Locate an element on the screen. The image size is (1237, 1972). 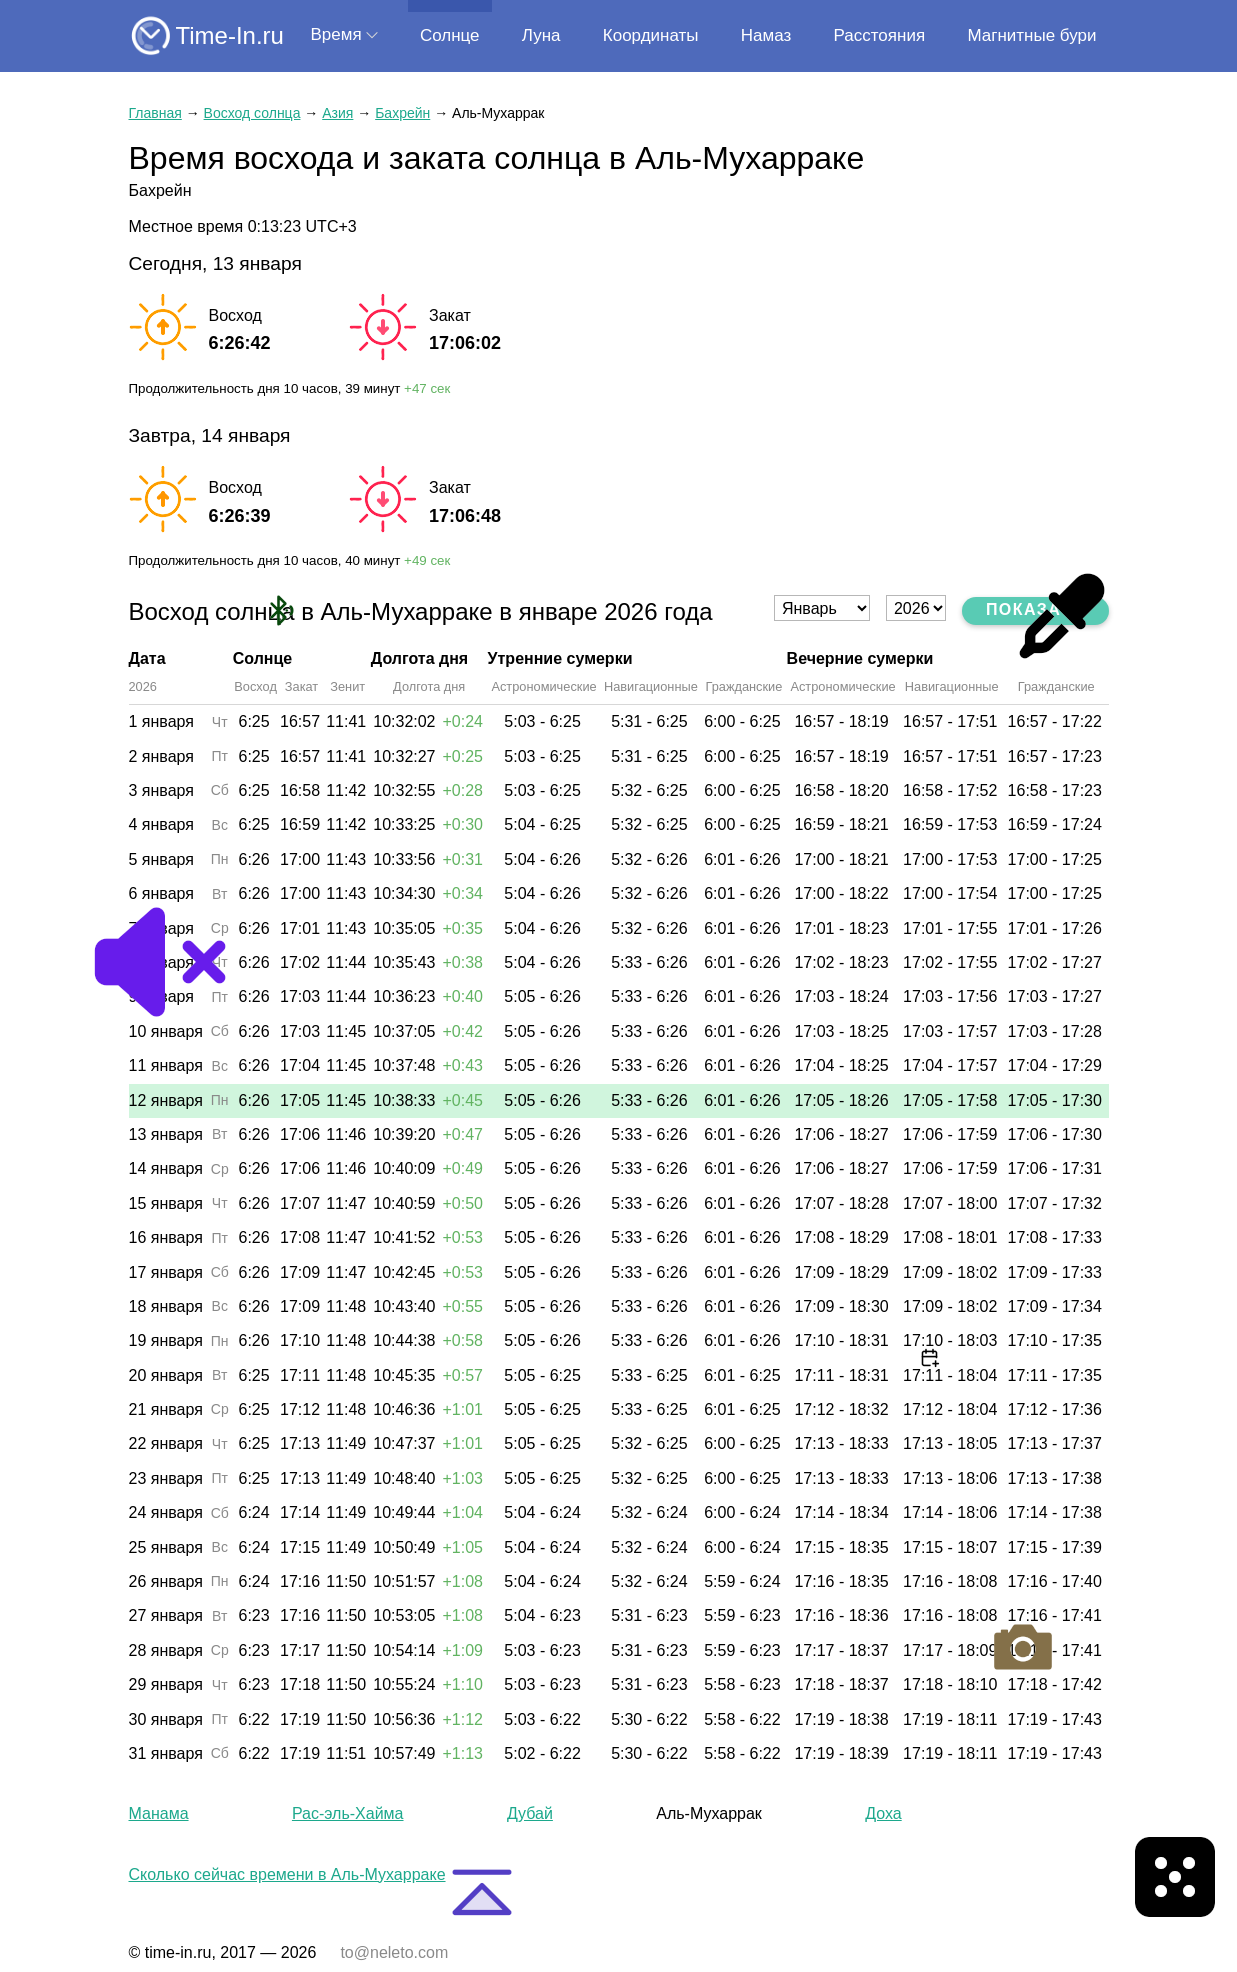
randomize or shuffle content is located at coordinates (1175, 1877).